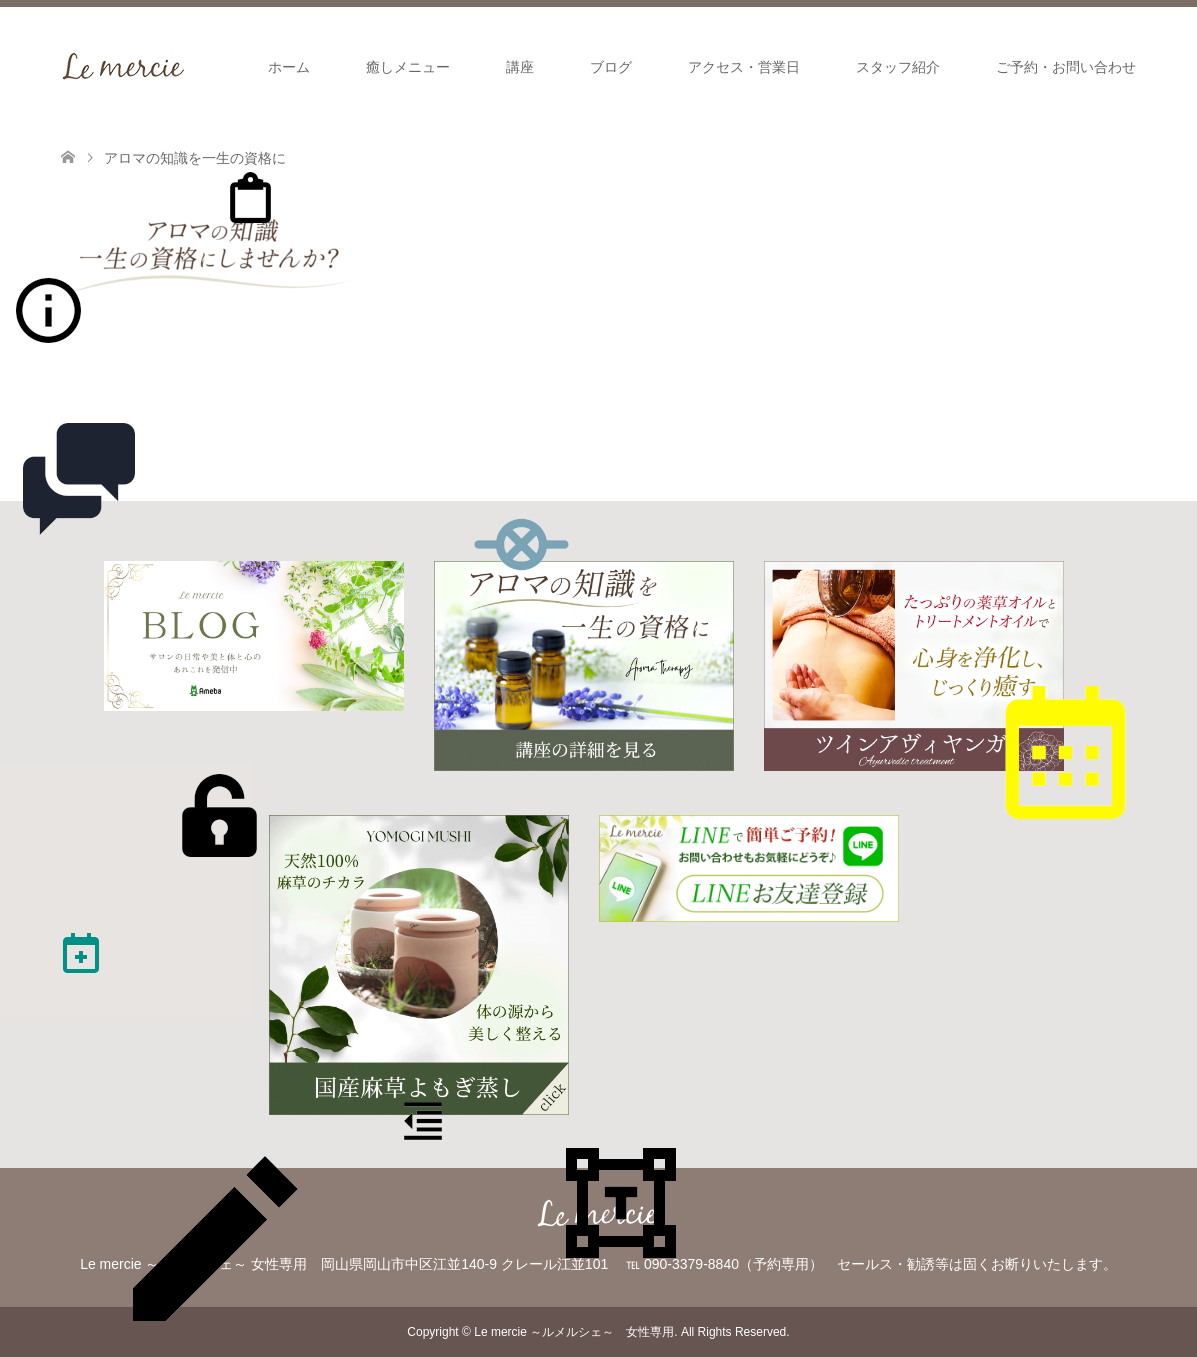  Describe the element at coordinates (219, 815) in the screenshot. I see `unlock or access secured content` at that location.